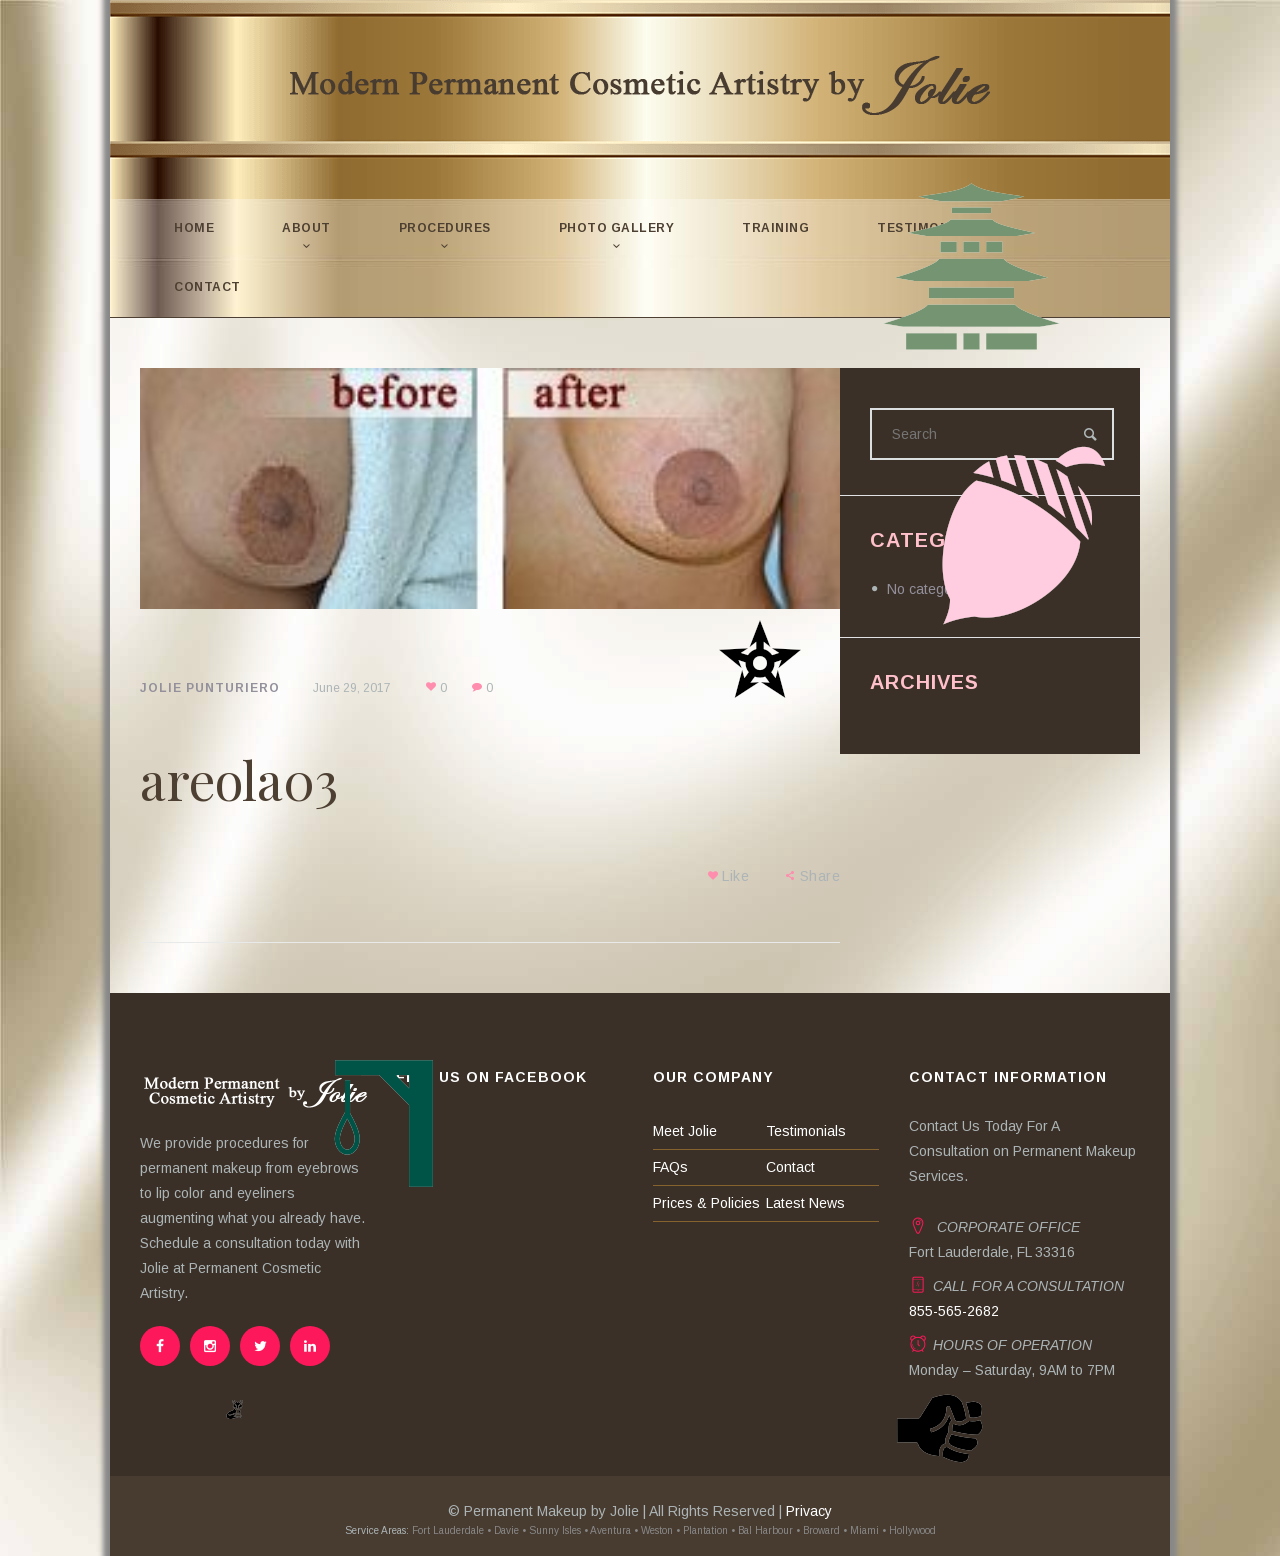 The width and height of the screenshot is (1280, 1556). I want to click on nature or forest-themed game category, so click(1021, 536).